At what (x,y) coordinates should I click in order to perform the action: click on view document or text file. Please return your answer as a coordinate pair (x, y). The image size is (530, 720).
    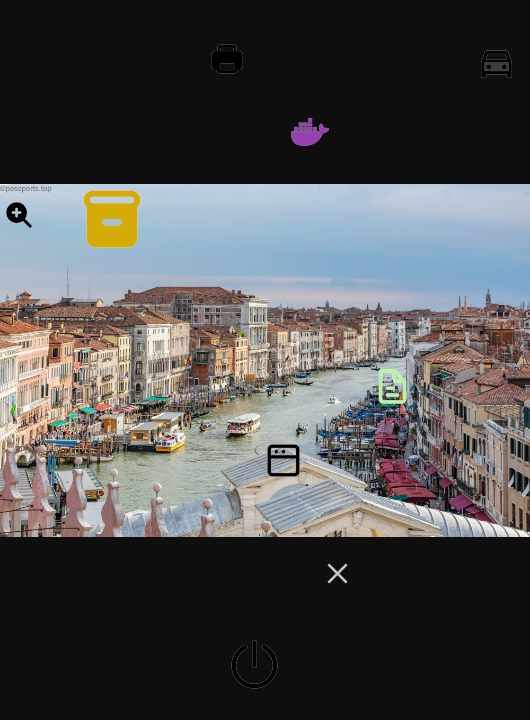
    Looking at the image, I should click on (392, 386).